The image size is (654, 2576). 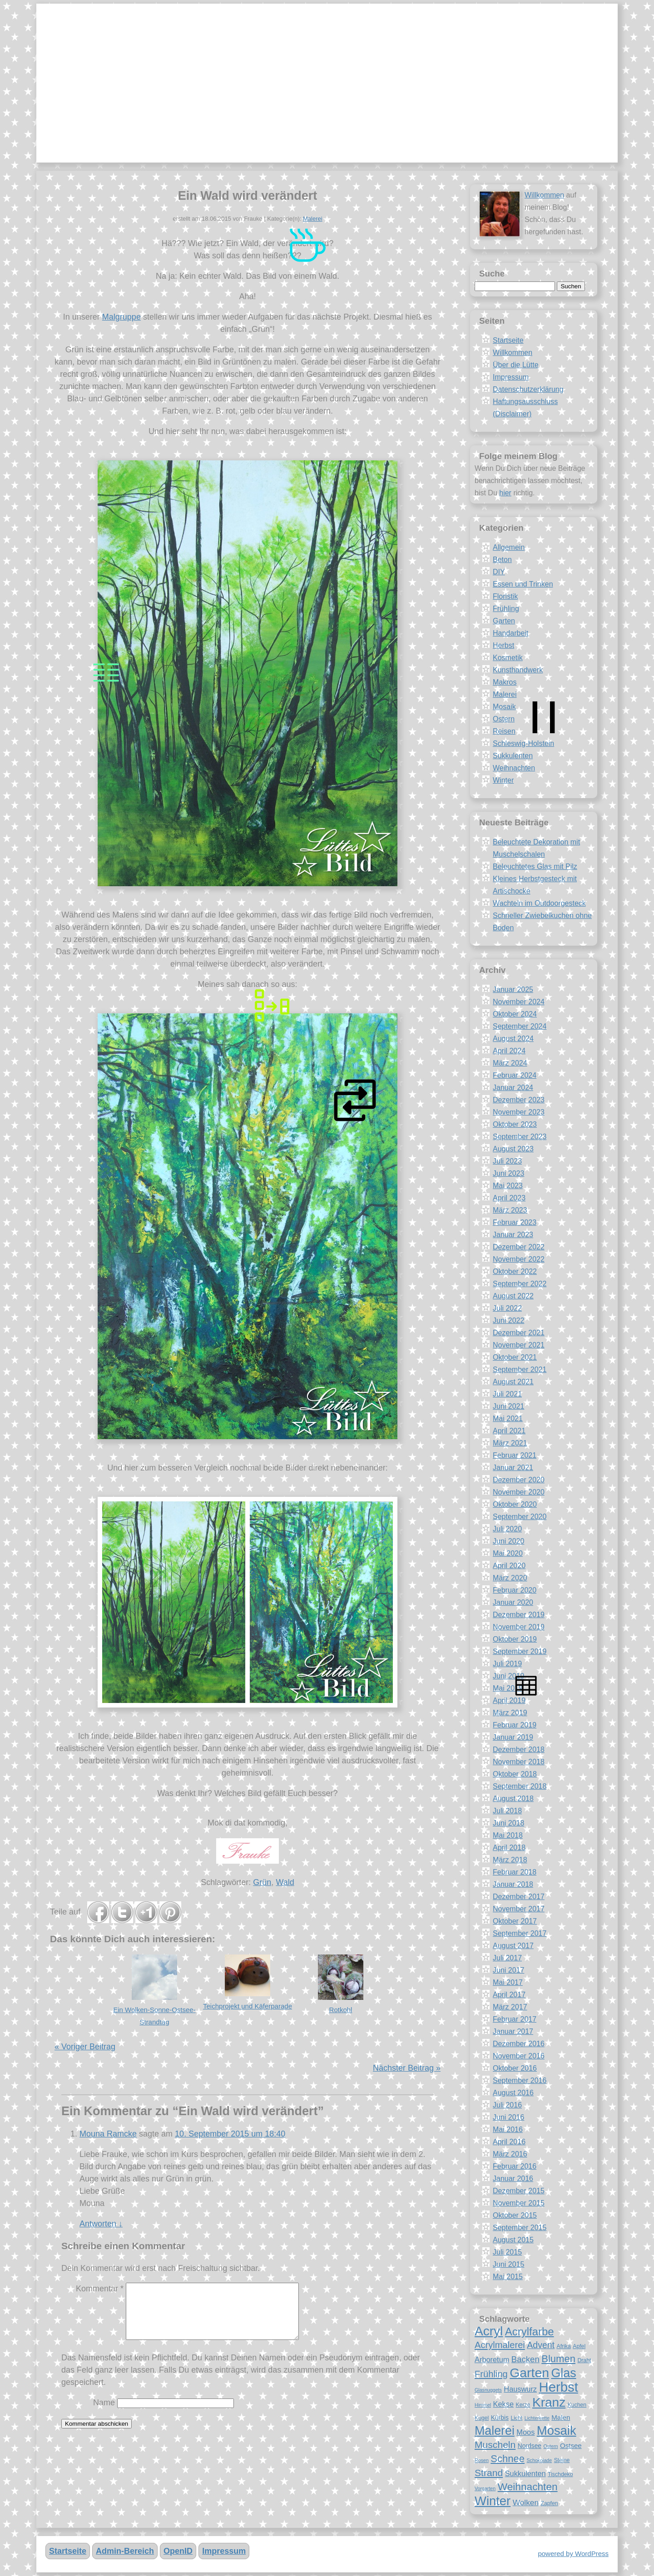 I want to click on switch to multi-column text layout, so click(x=106, y=673).